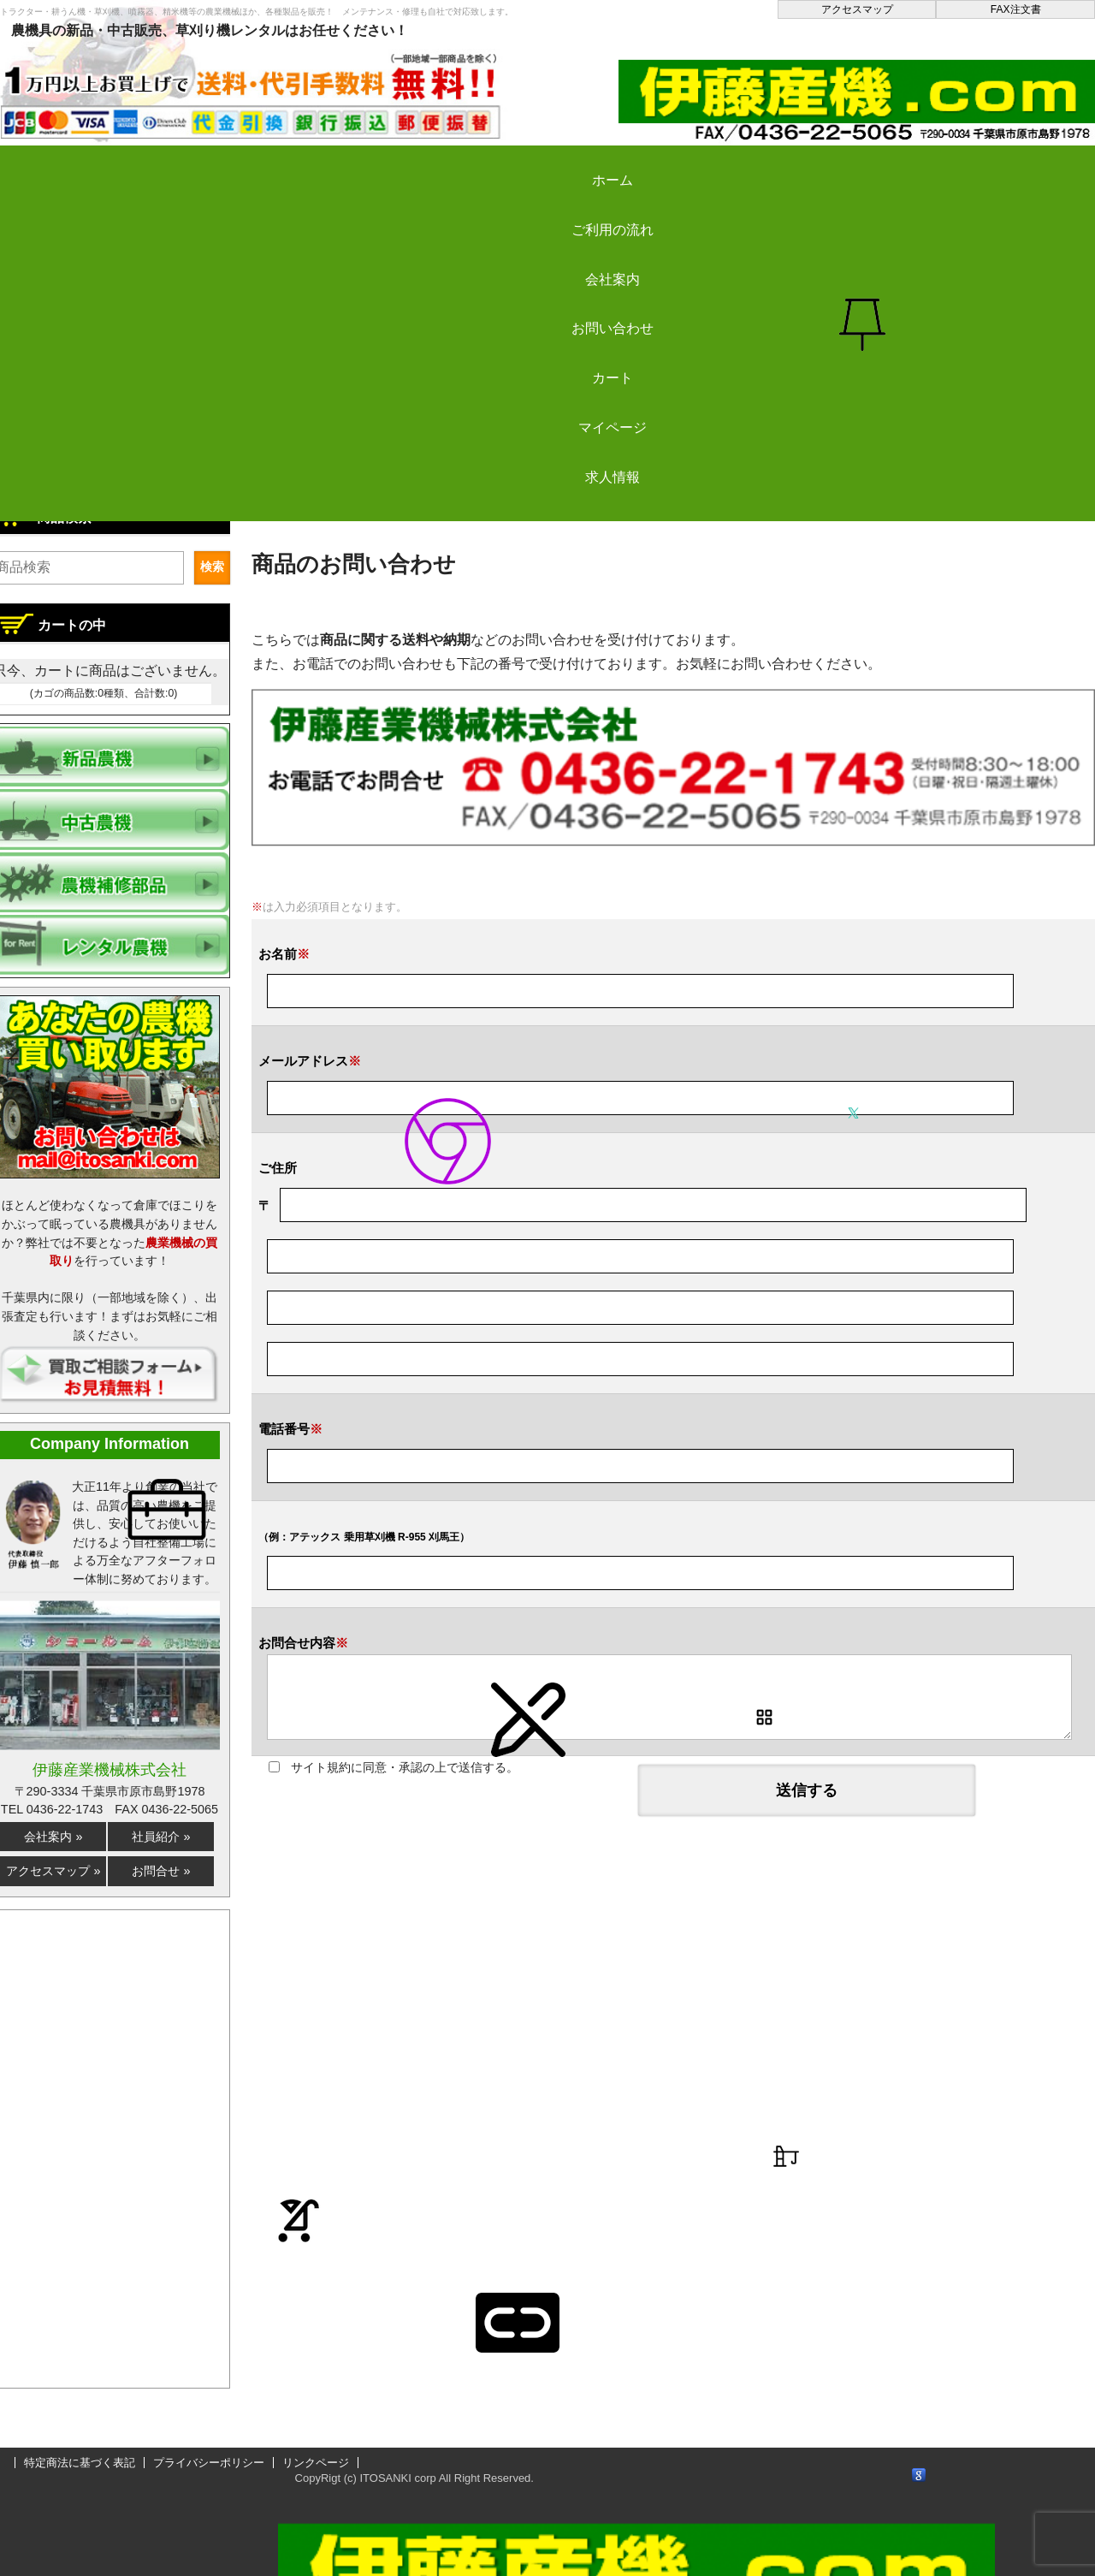 The image size is (1095, 2576). What do you see at coordinates (447, 1141) in the screenshot?
I see `open Google Chrome browser` at bounding box center [447, 1141].